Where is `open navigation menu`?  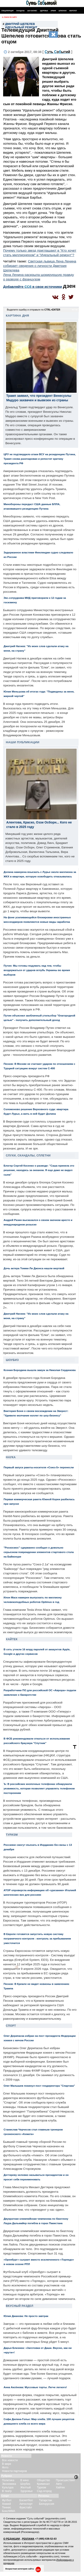
open navigation menu is located at coordinates (20, 386).